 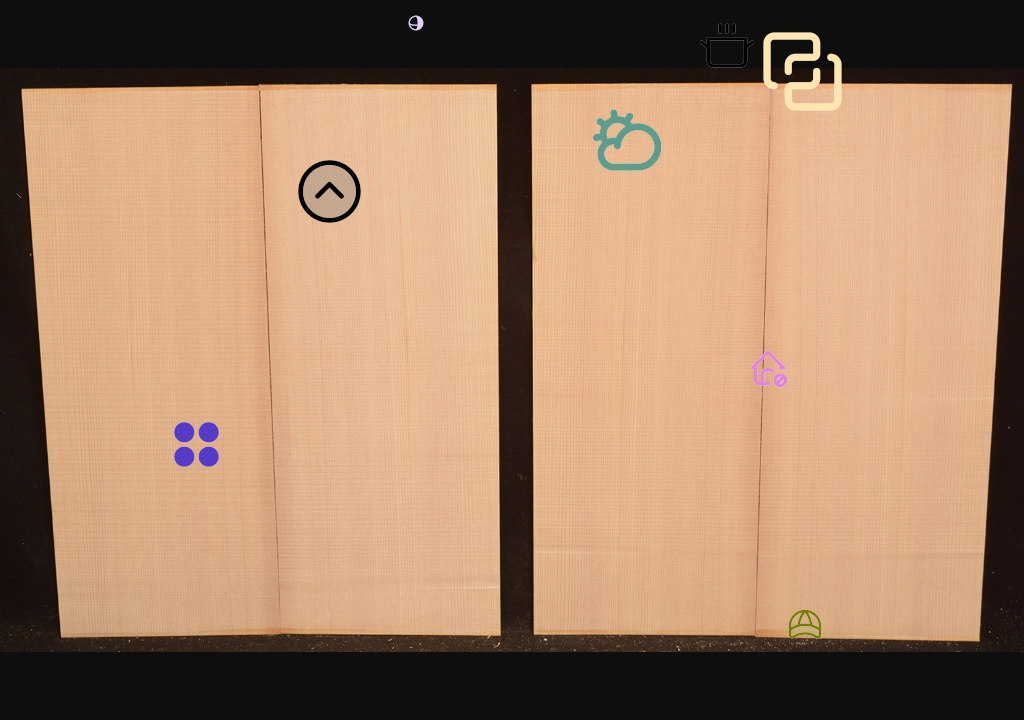 I want to click on scroll up or return to top of page, so click(x=329, y=191).